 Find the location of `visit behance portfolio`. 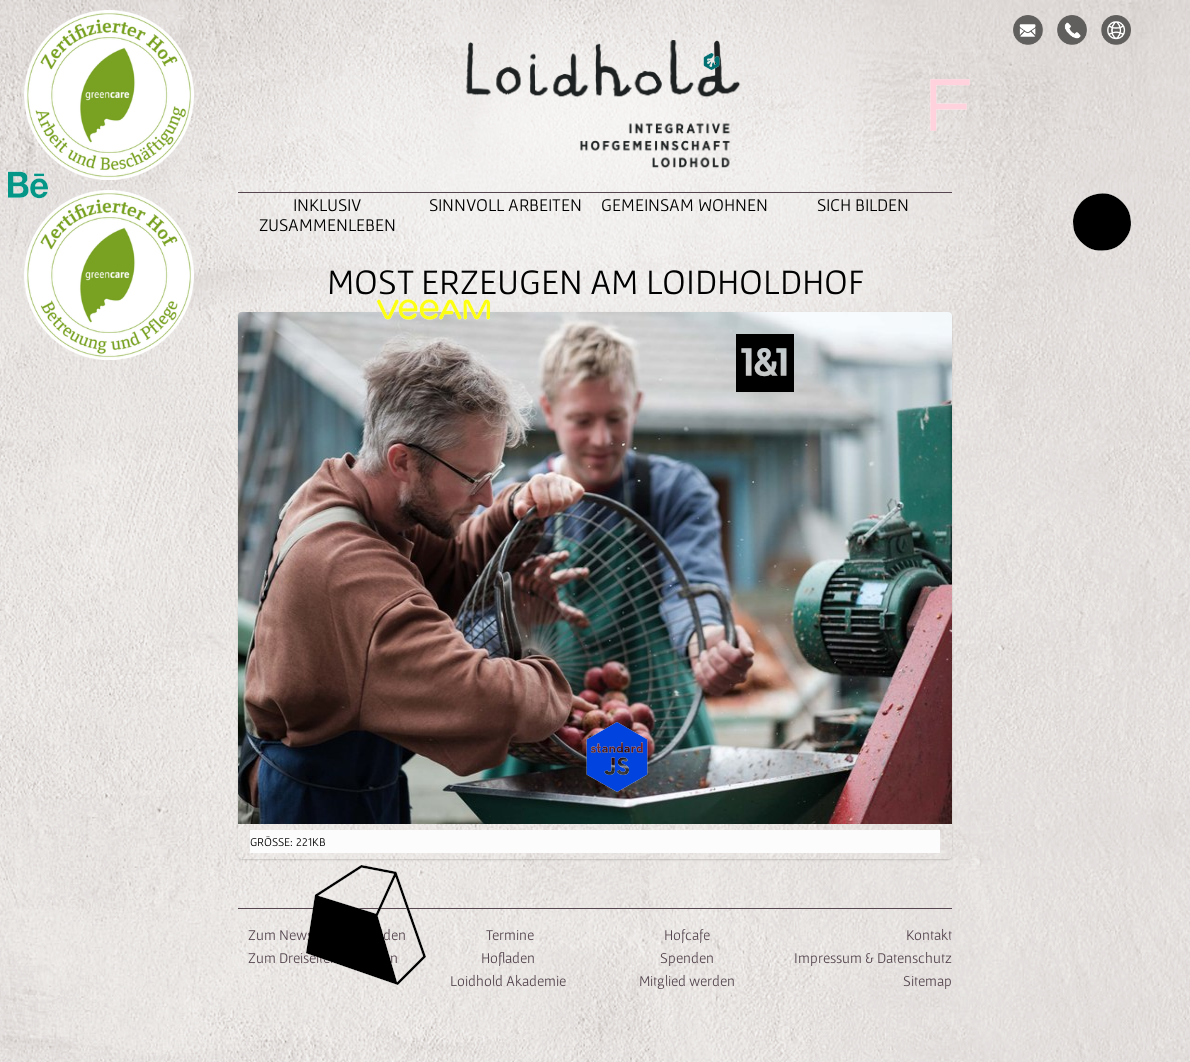

visit behance portfolio is located at coordinates (28, 185).